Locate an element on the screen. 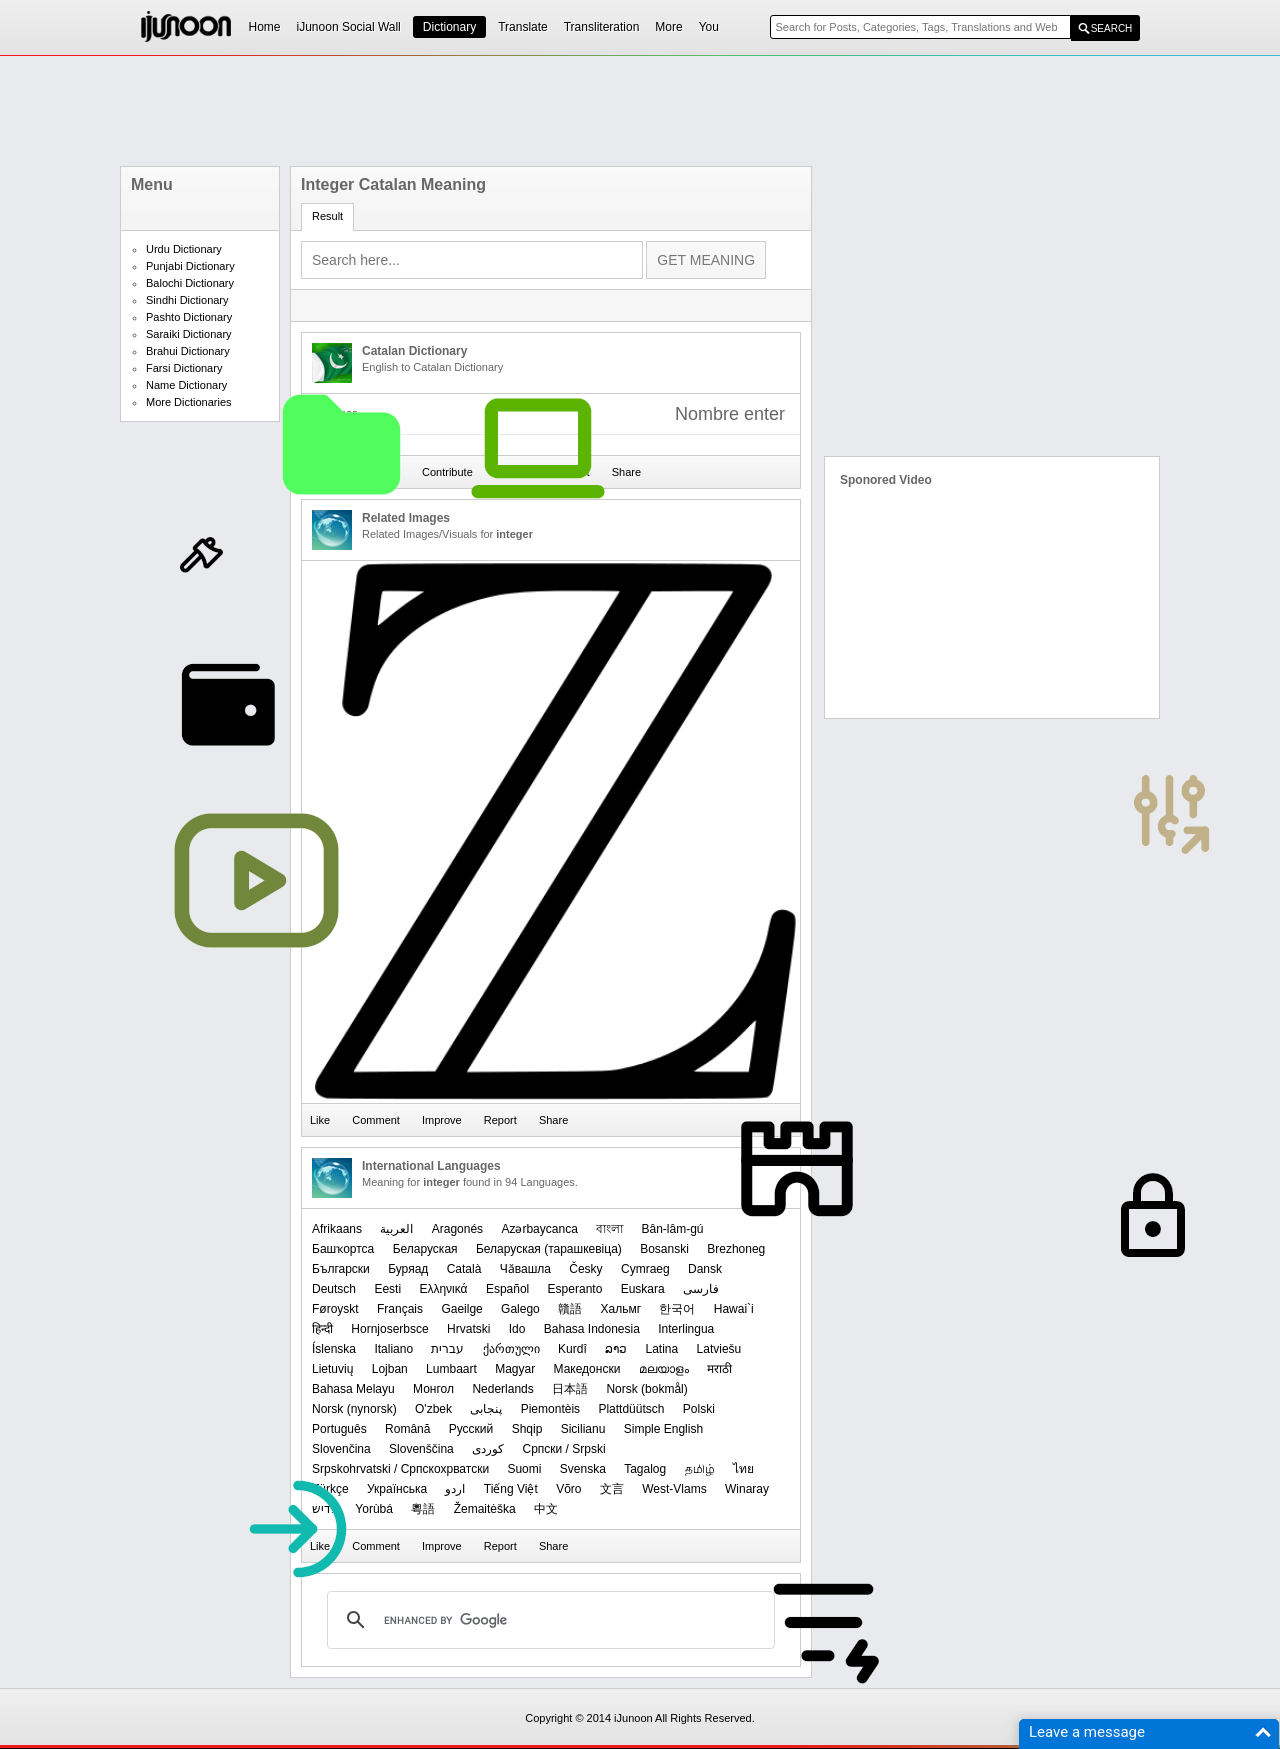 The image size is (1280, 1749). access castle or fortress-themed content is located at coordinates (797, 1166).